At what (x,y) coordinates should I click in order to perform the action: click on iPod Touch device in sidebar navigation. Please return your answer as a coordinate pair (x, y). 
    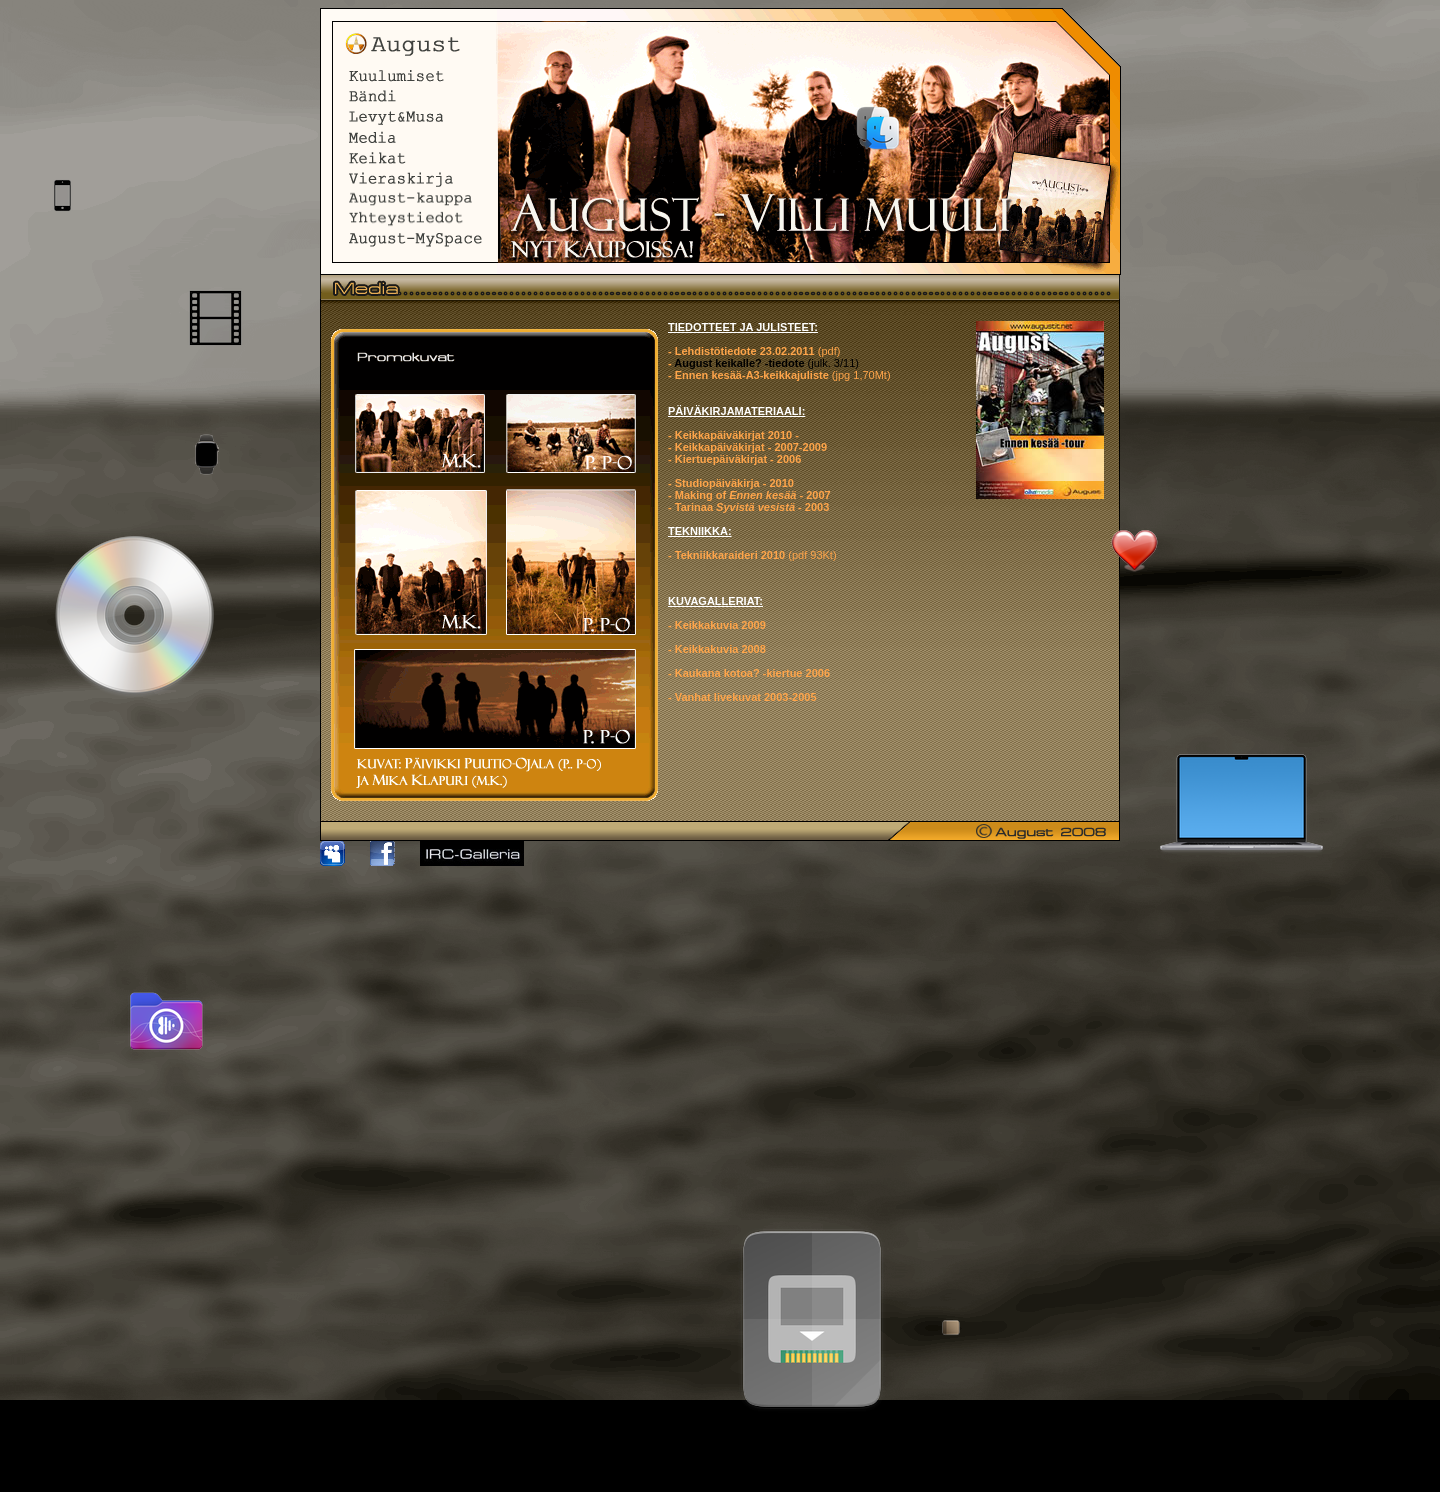
    Looking at the image, I should click on (62, 195).